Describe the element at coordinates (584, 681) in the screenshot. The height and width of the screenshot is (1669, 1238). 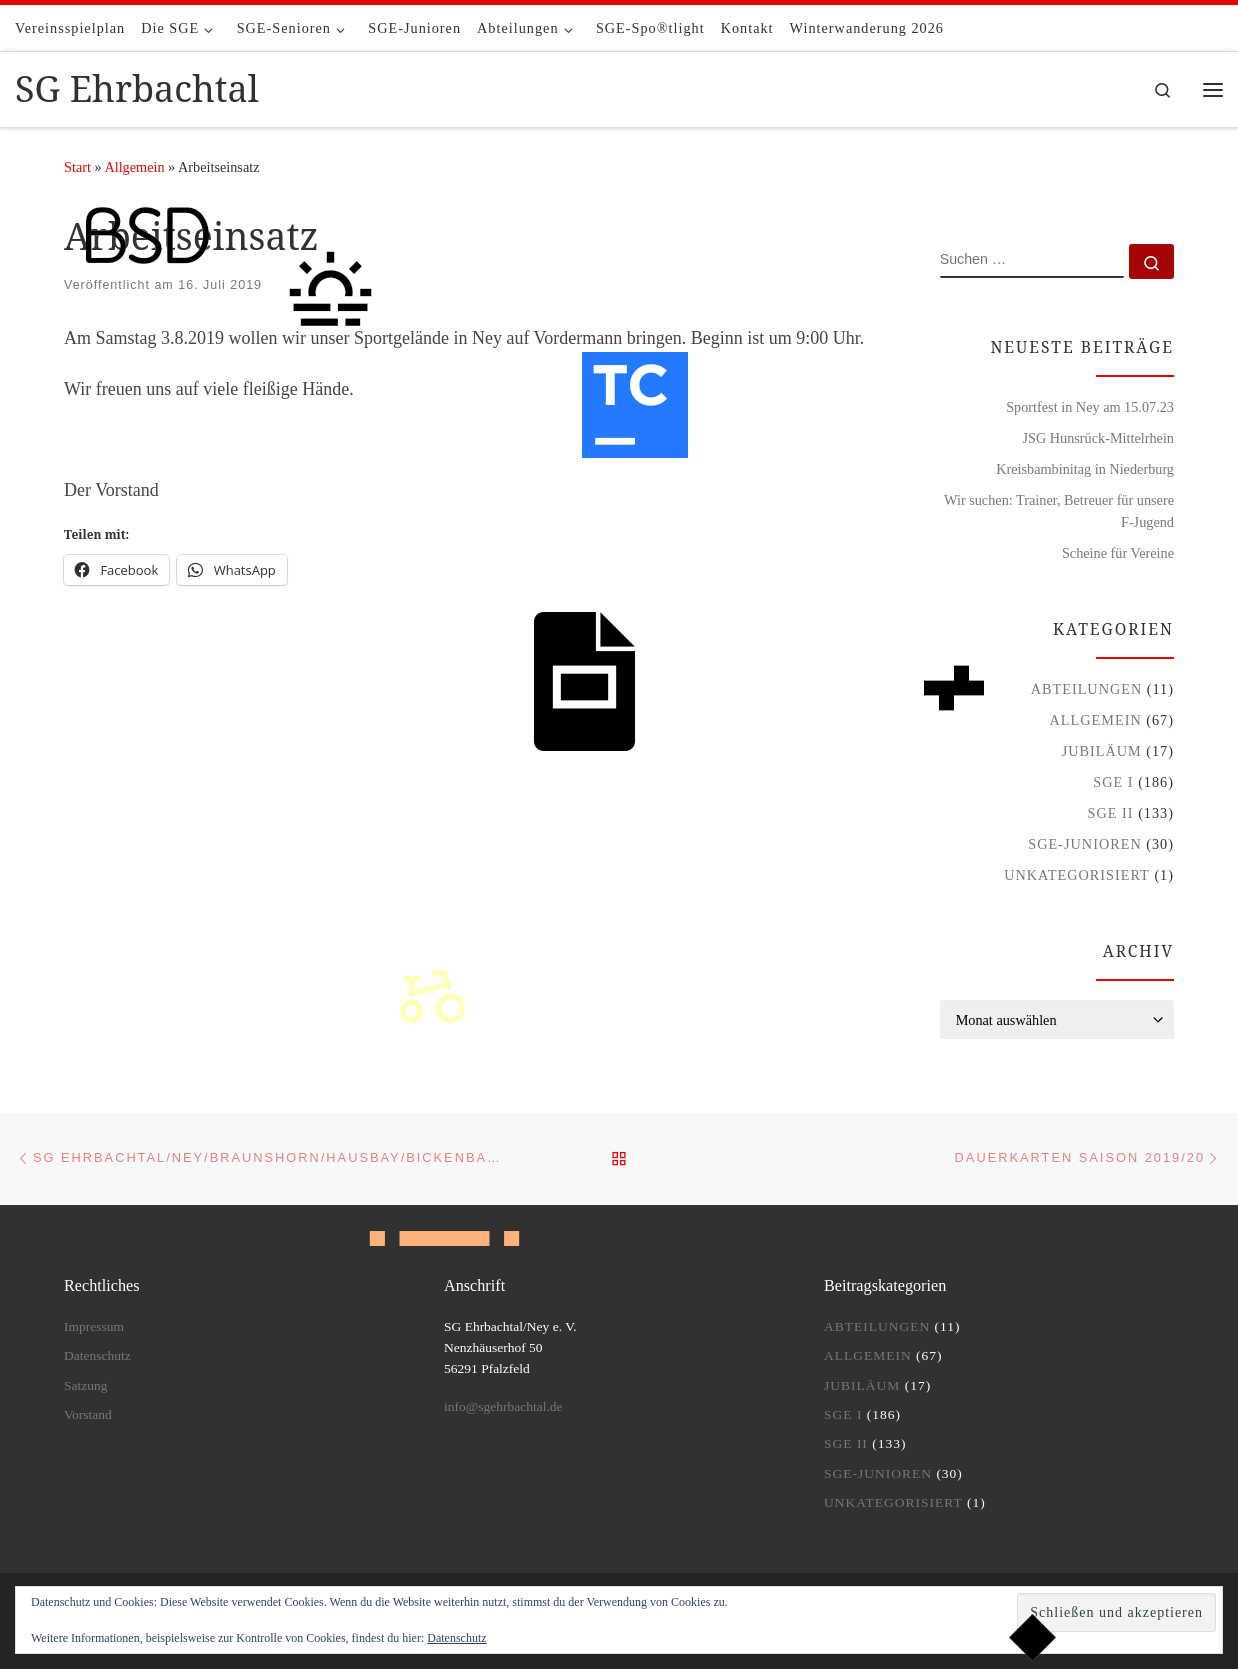
I see `open Google Slides` at that location.